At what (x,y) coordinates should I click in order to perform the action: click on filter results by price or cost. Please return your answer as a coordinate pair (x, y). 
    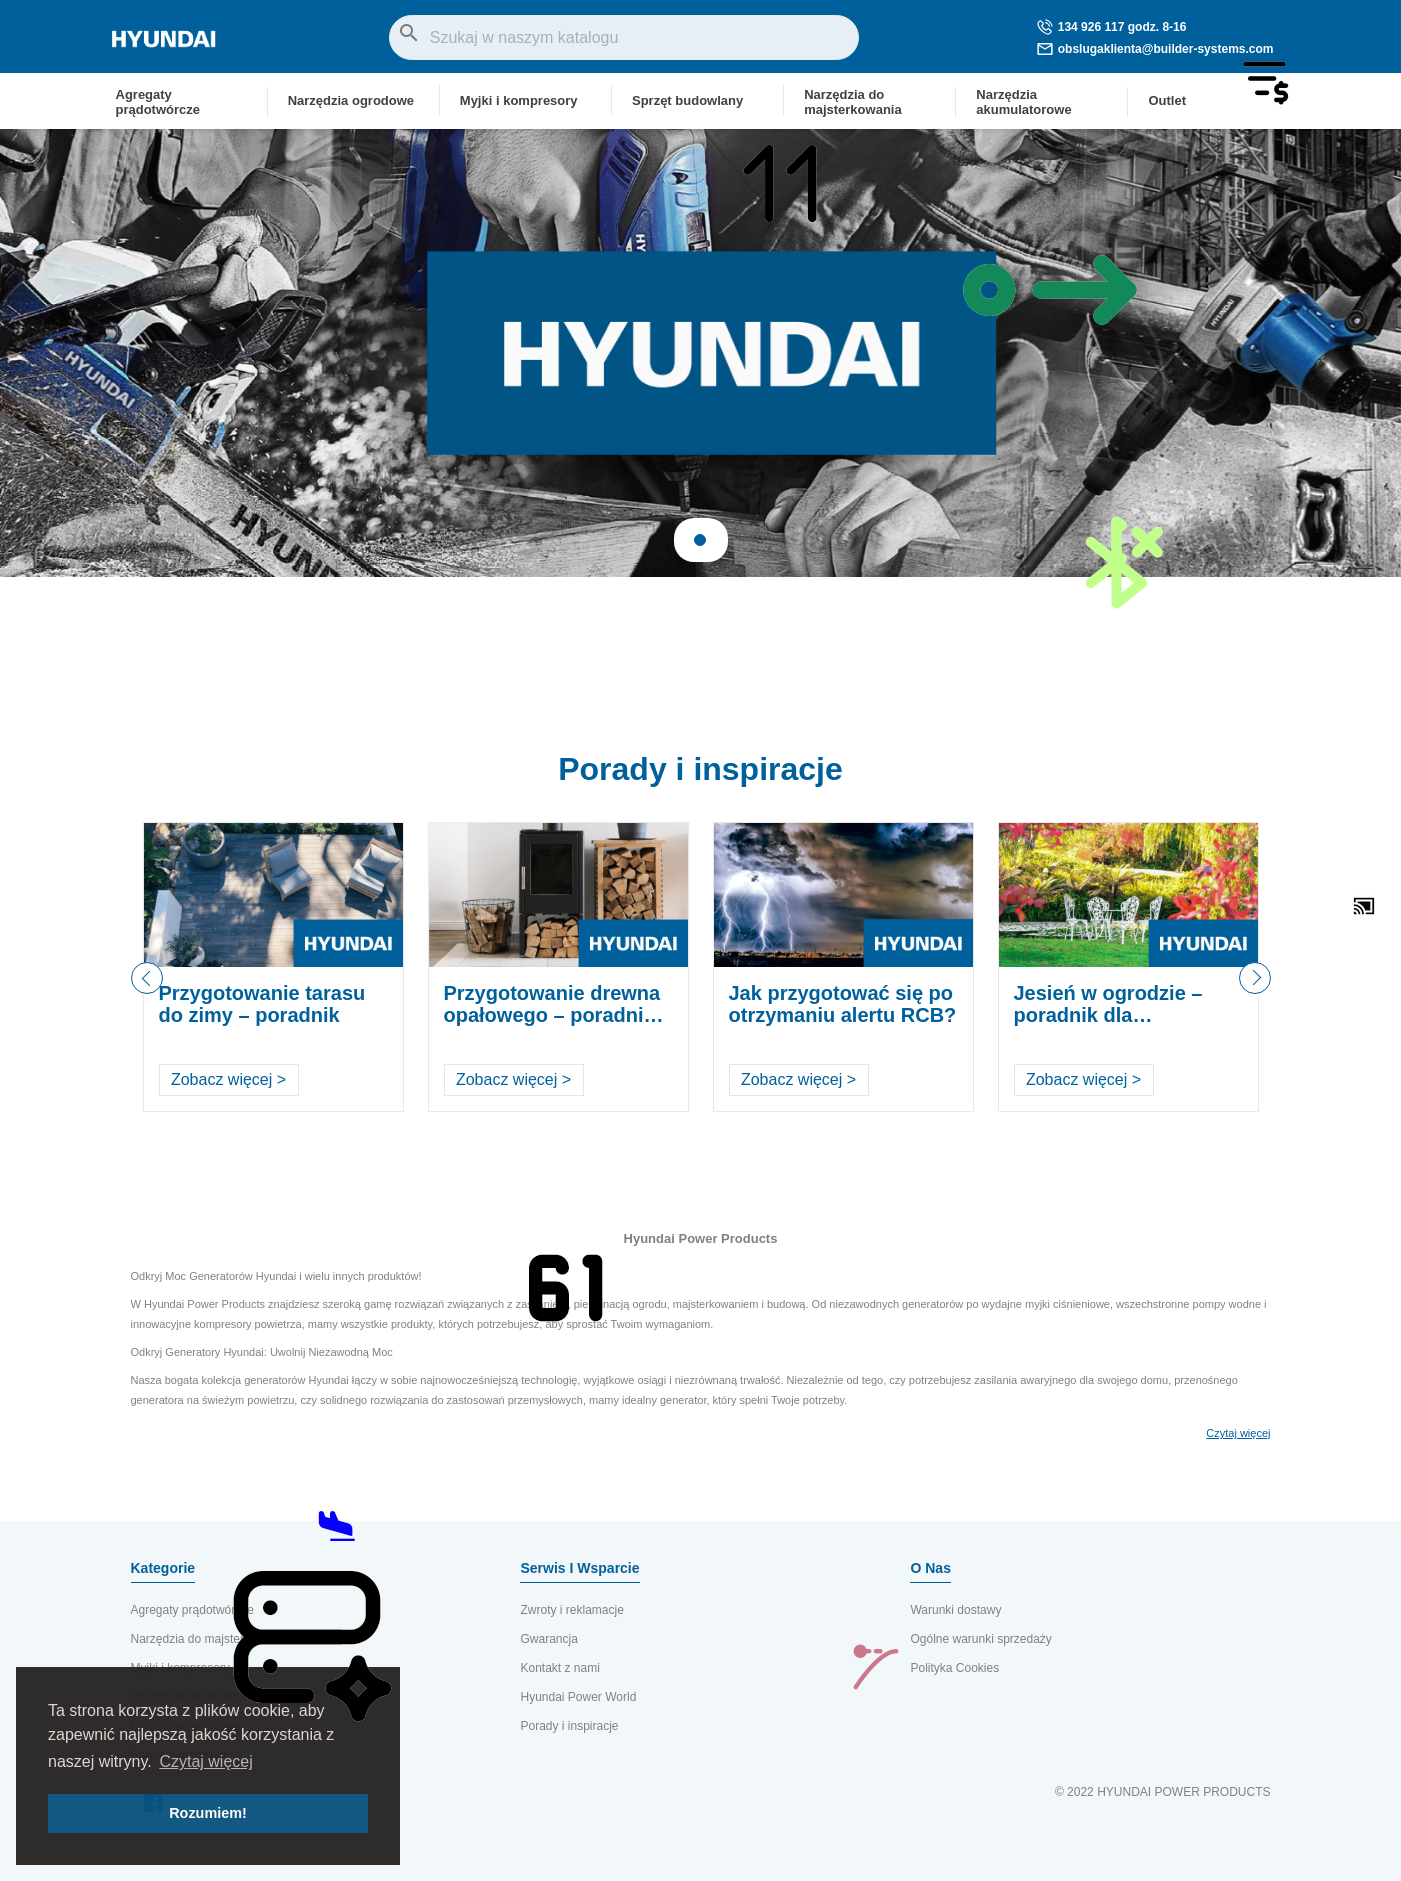
    Looking at the image, I should click on (1264, 78).